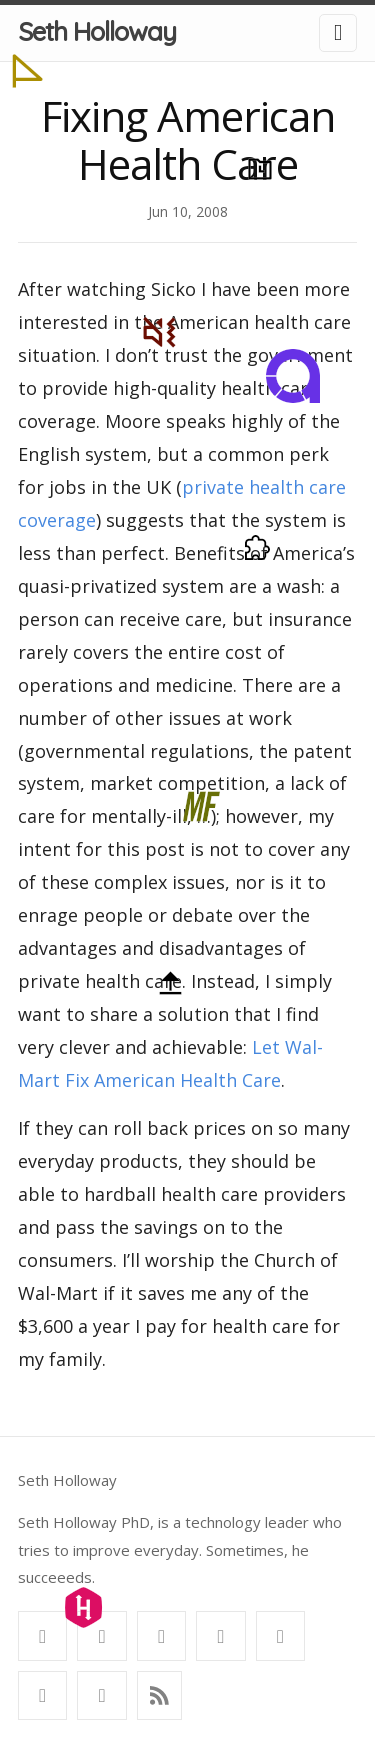  Describe the element at coordinates (170, 983) in the screenshot. I see `upload a file or document` at that location.